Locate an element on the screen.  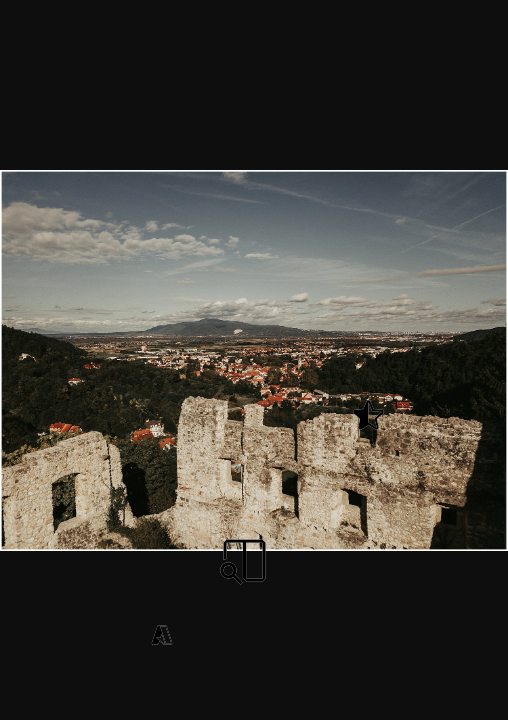
open file preview pane is located at coordinates (243, 559).